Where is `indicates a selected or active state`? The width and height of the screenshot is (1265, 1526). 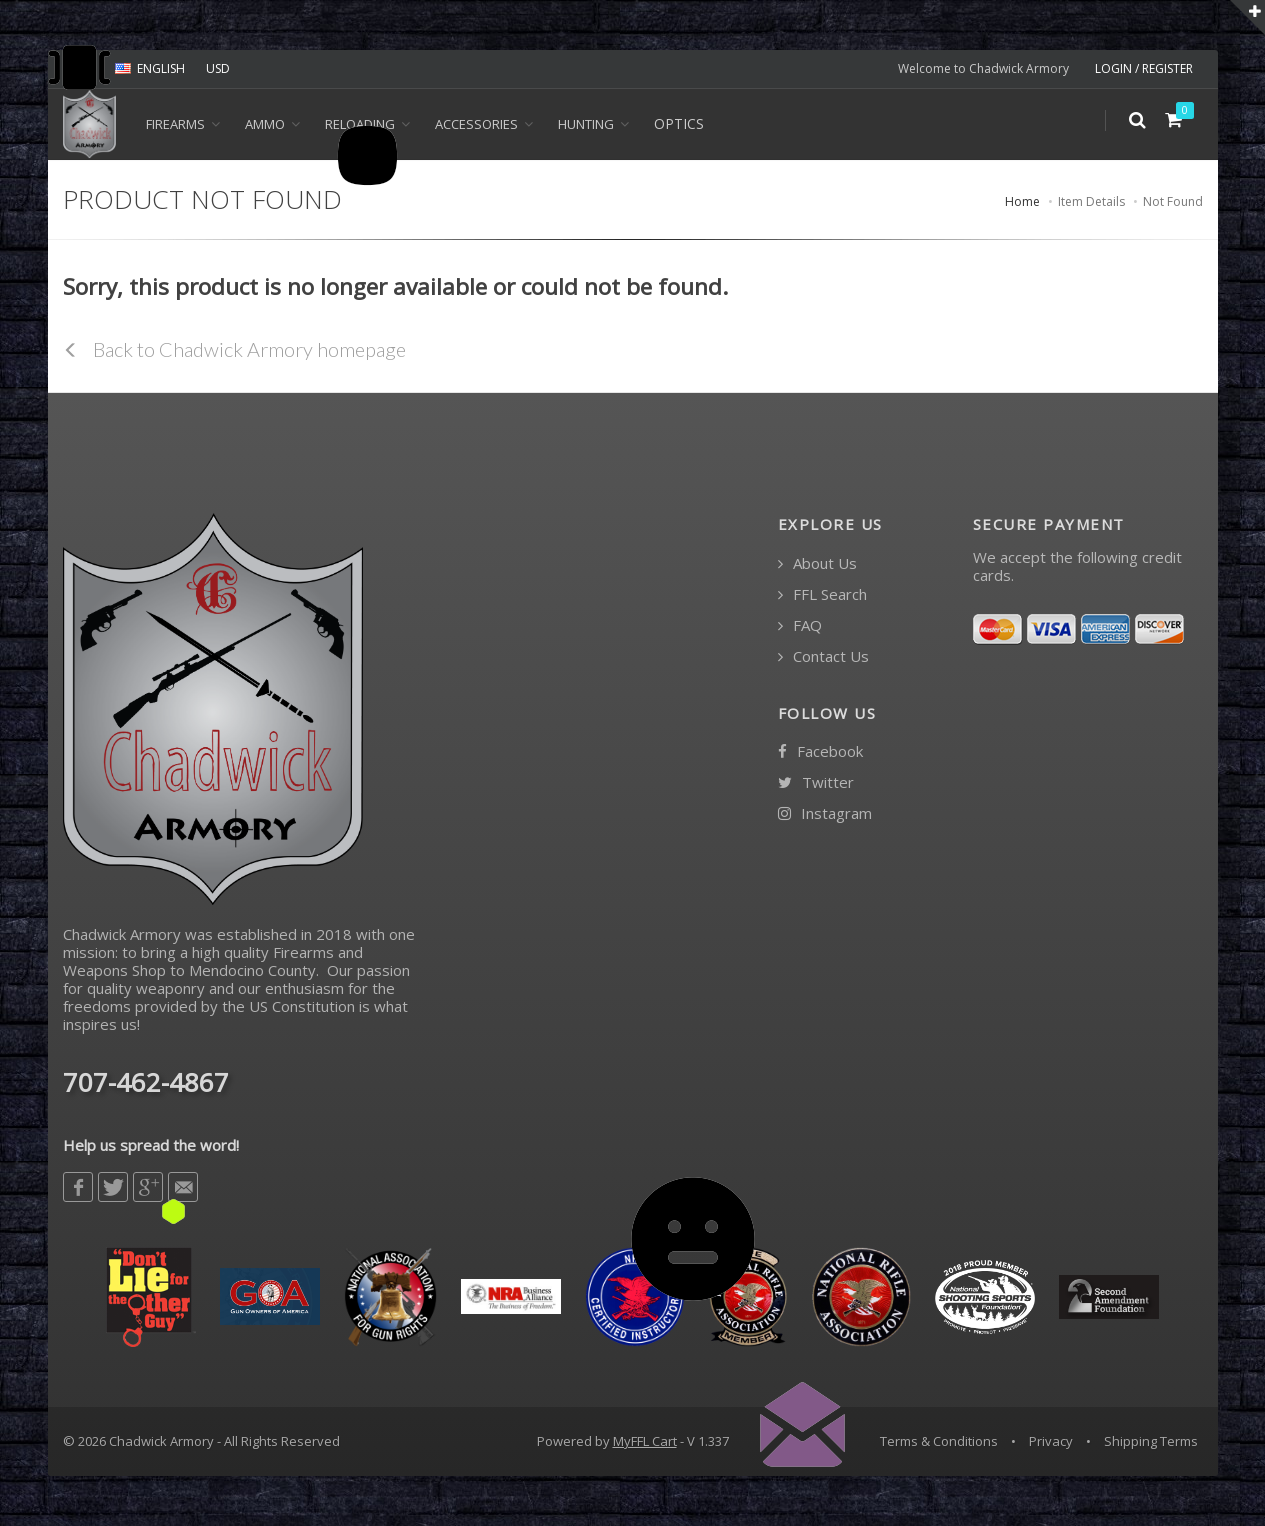
indicates a selected or active state is located at coordinates (173, 1211).